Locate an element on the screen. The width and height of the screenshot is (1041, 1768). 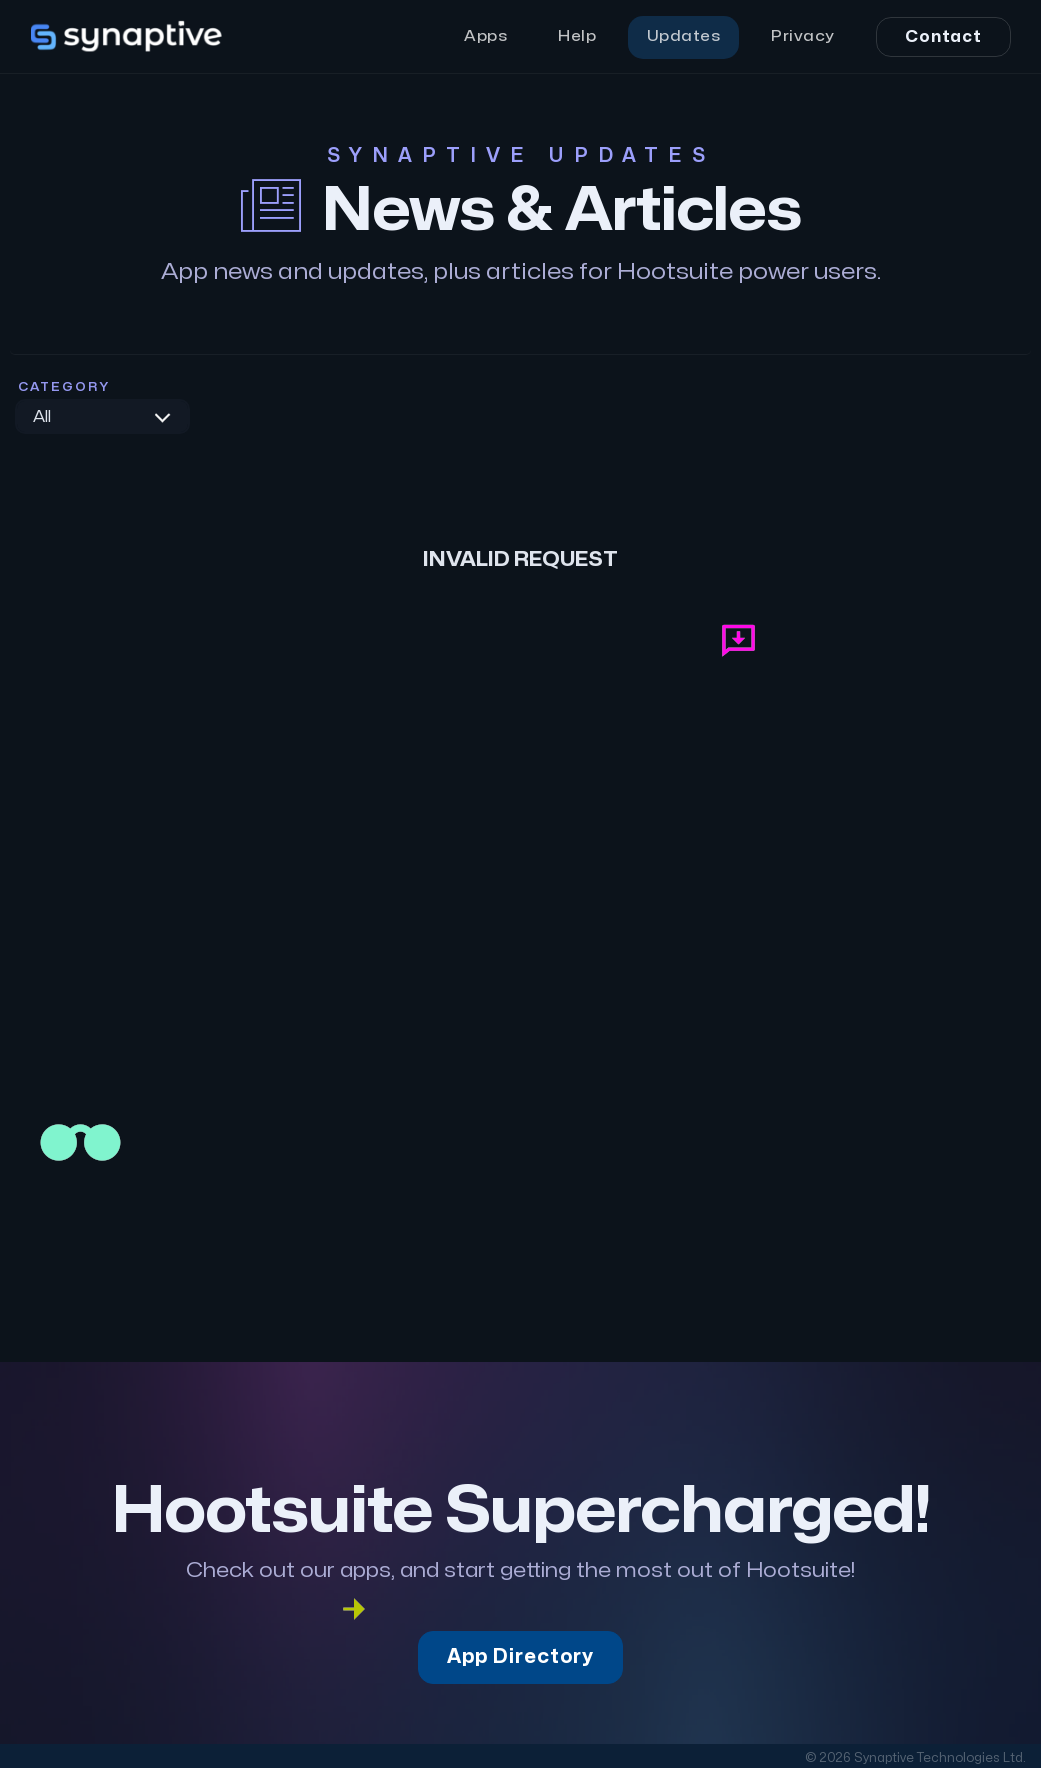
navigate to the next item or page is located at coordinates (354, 1609).